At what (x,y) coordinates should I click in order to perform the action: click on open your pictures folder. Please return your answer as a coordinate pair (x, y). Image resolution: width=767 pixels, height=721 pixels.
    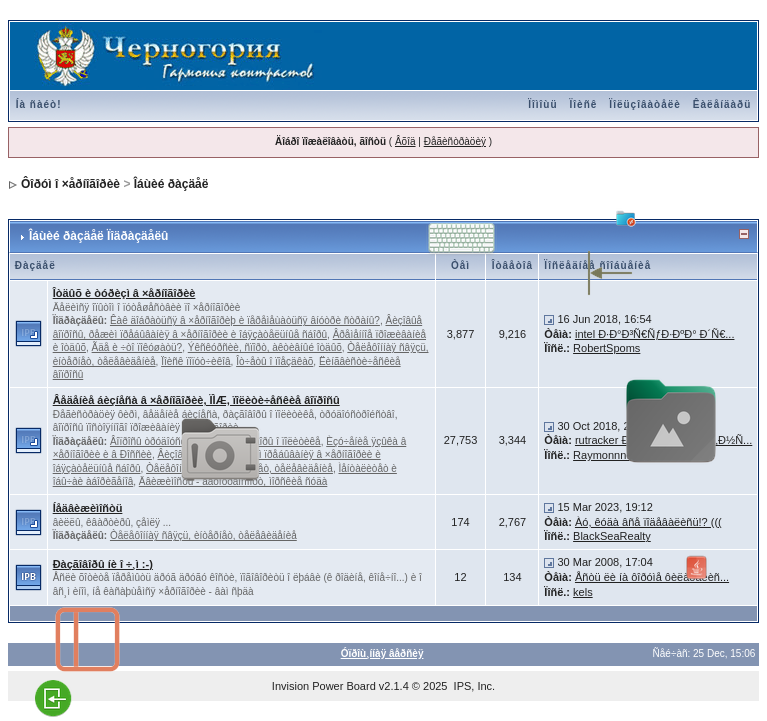
    Looking at the image, I should click on (671, 421).